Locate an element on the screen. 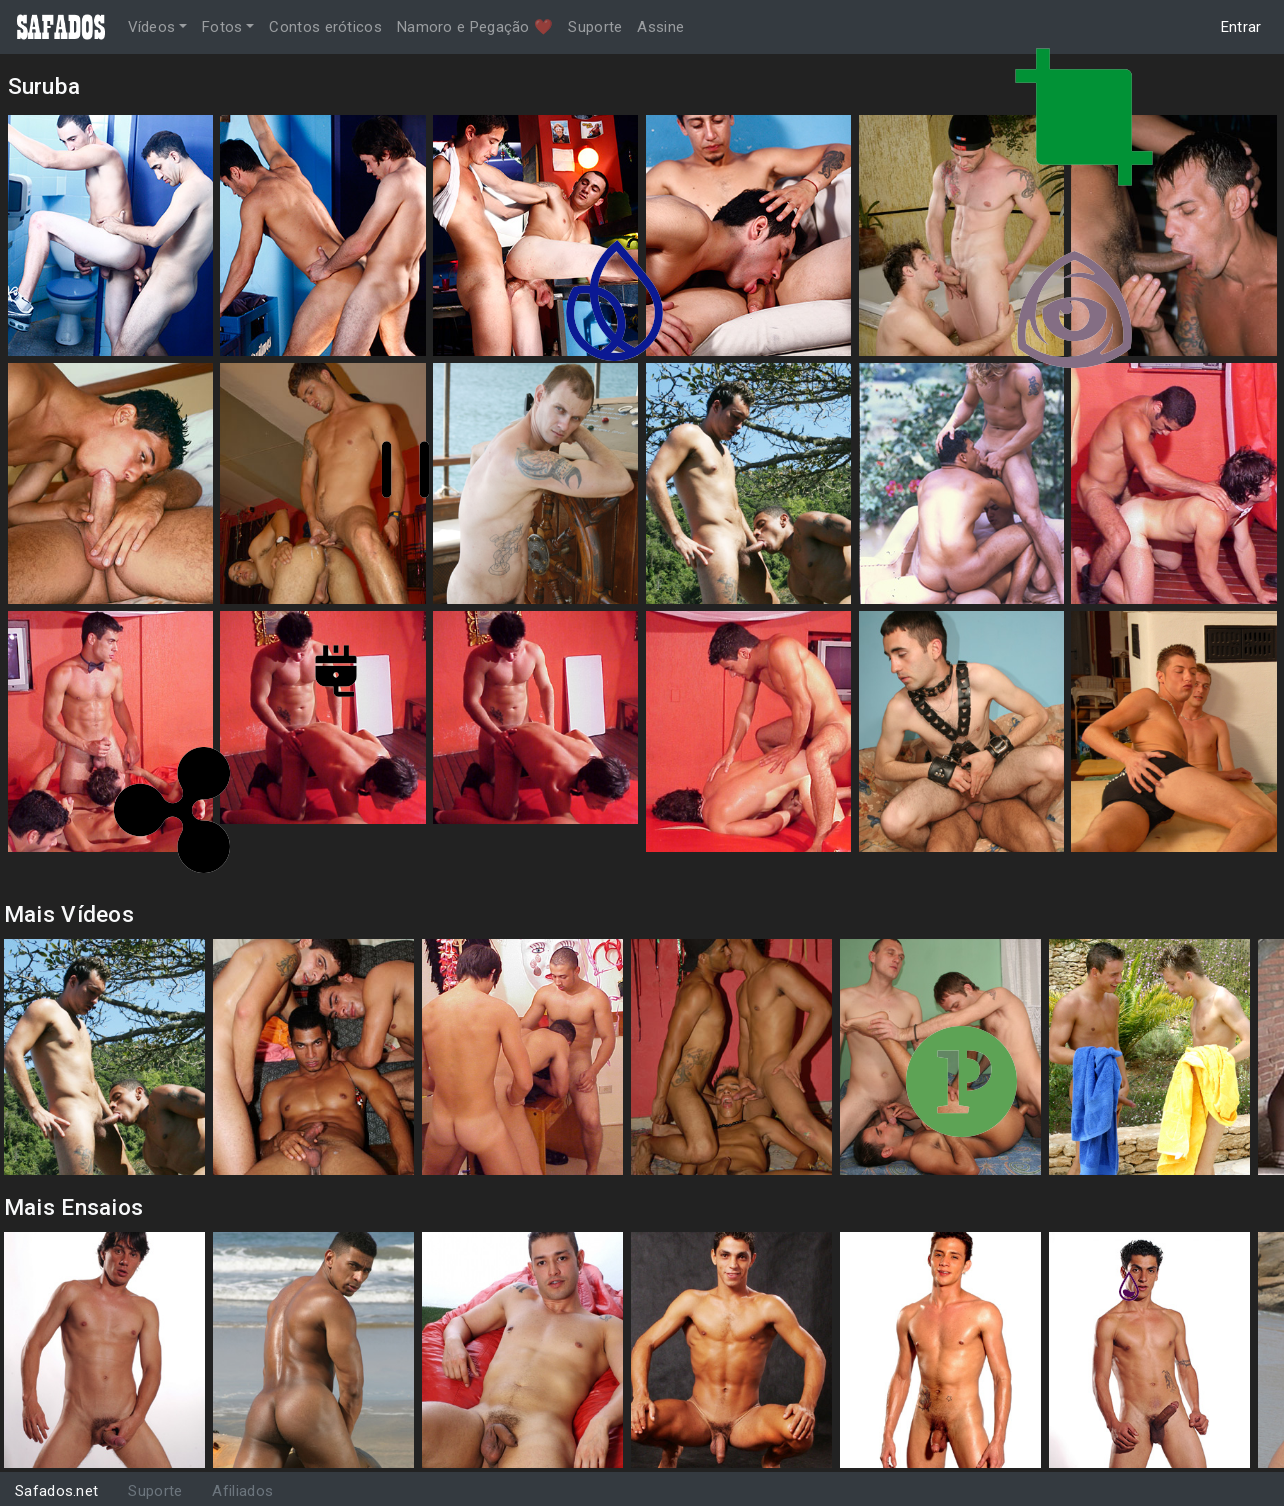 The width and height of the screenshot is (1284, 1506). Processing Foundation logo is located at coordinates (961, 1081).